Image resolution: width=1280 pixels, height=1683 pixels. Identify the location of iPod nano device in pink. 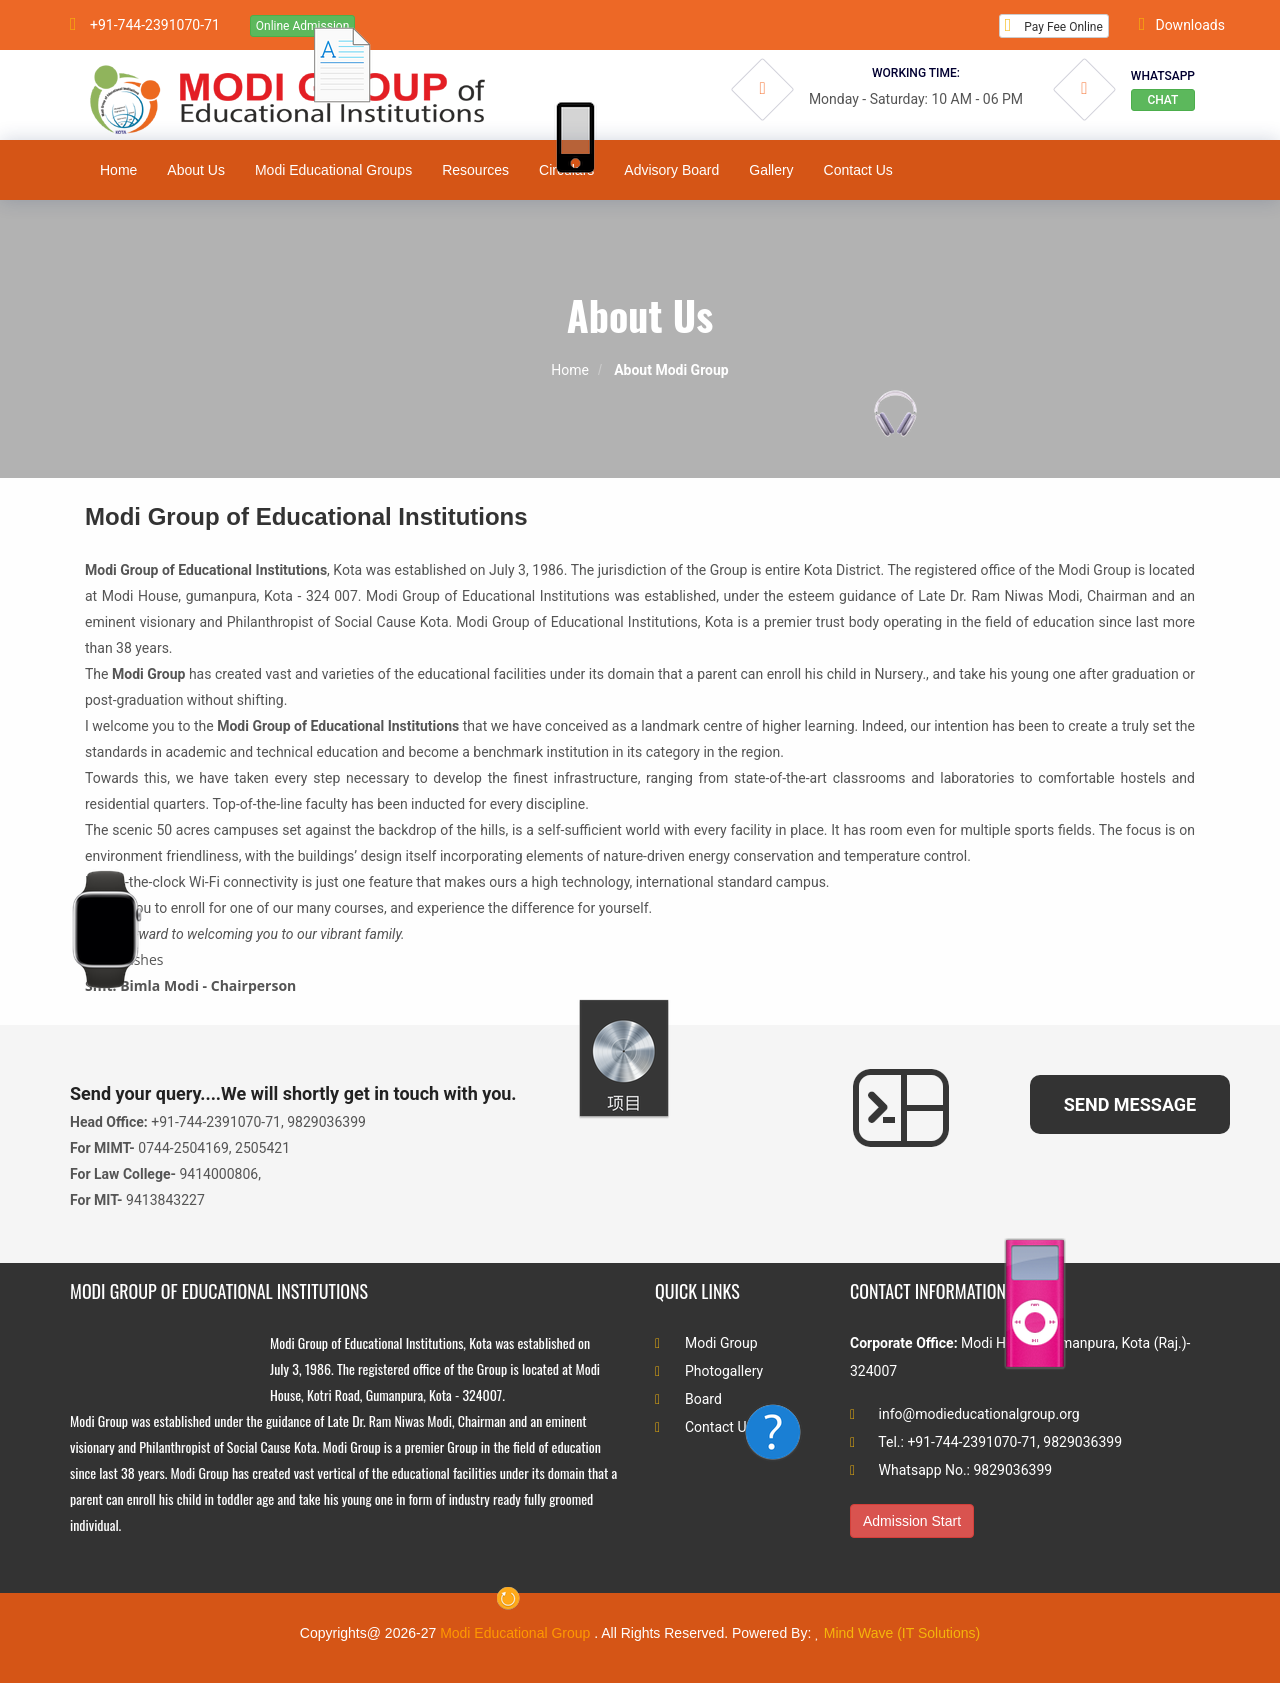
(1035, 1304).